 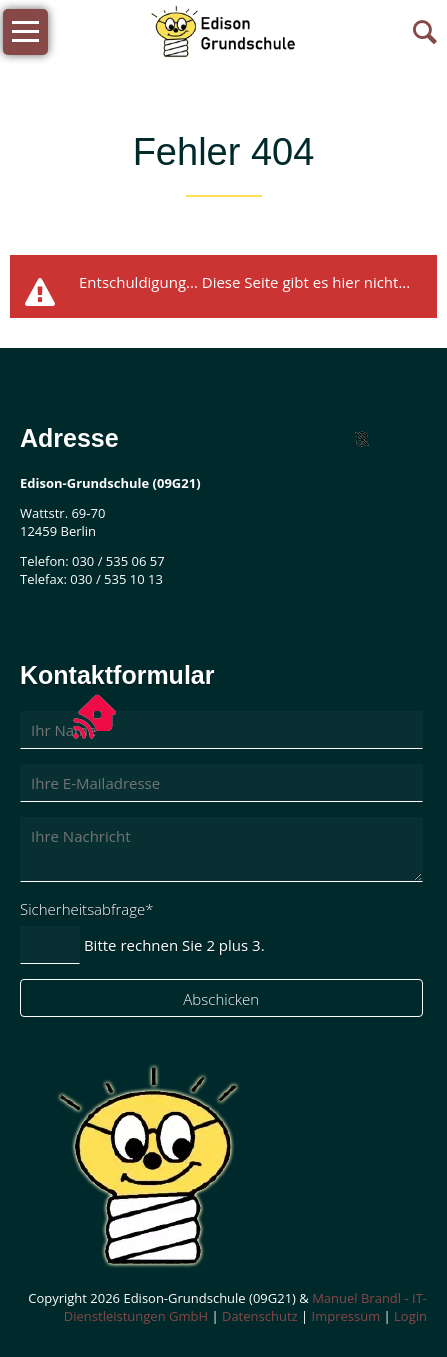 I want to click on access smart home controls, so click(x=96, y=716).